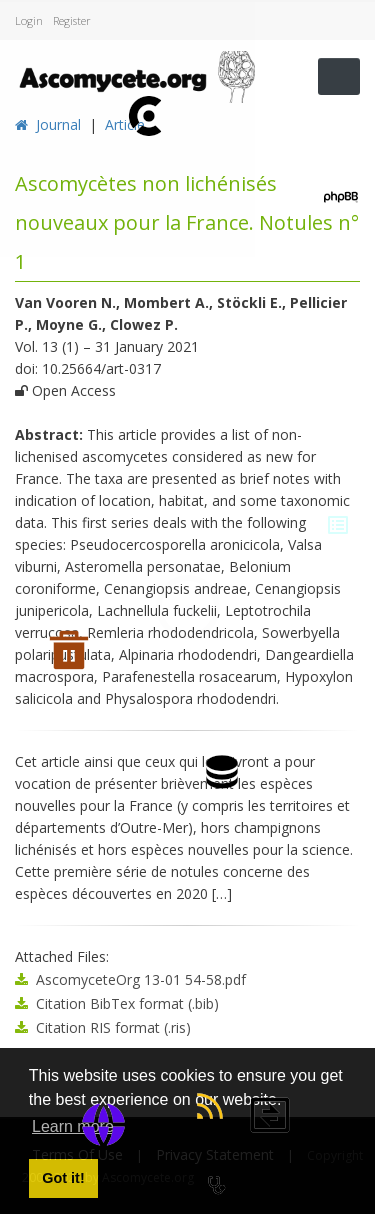 The image size is (375, 1214). What do you see at coordinates (338, 525) in the screenshot?
I see `switch to list view` at bounding box center [338, 525].